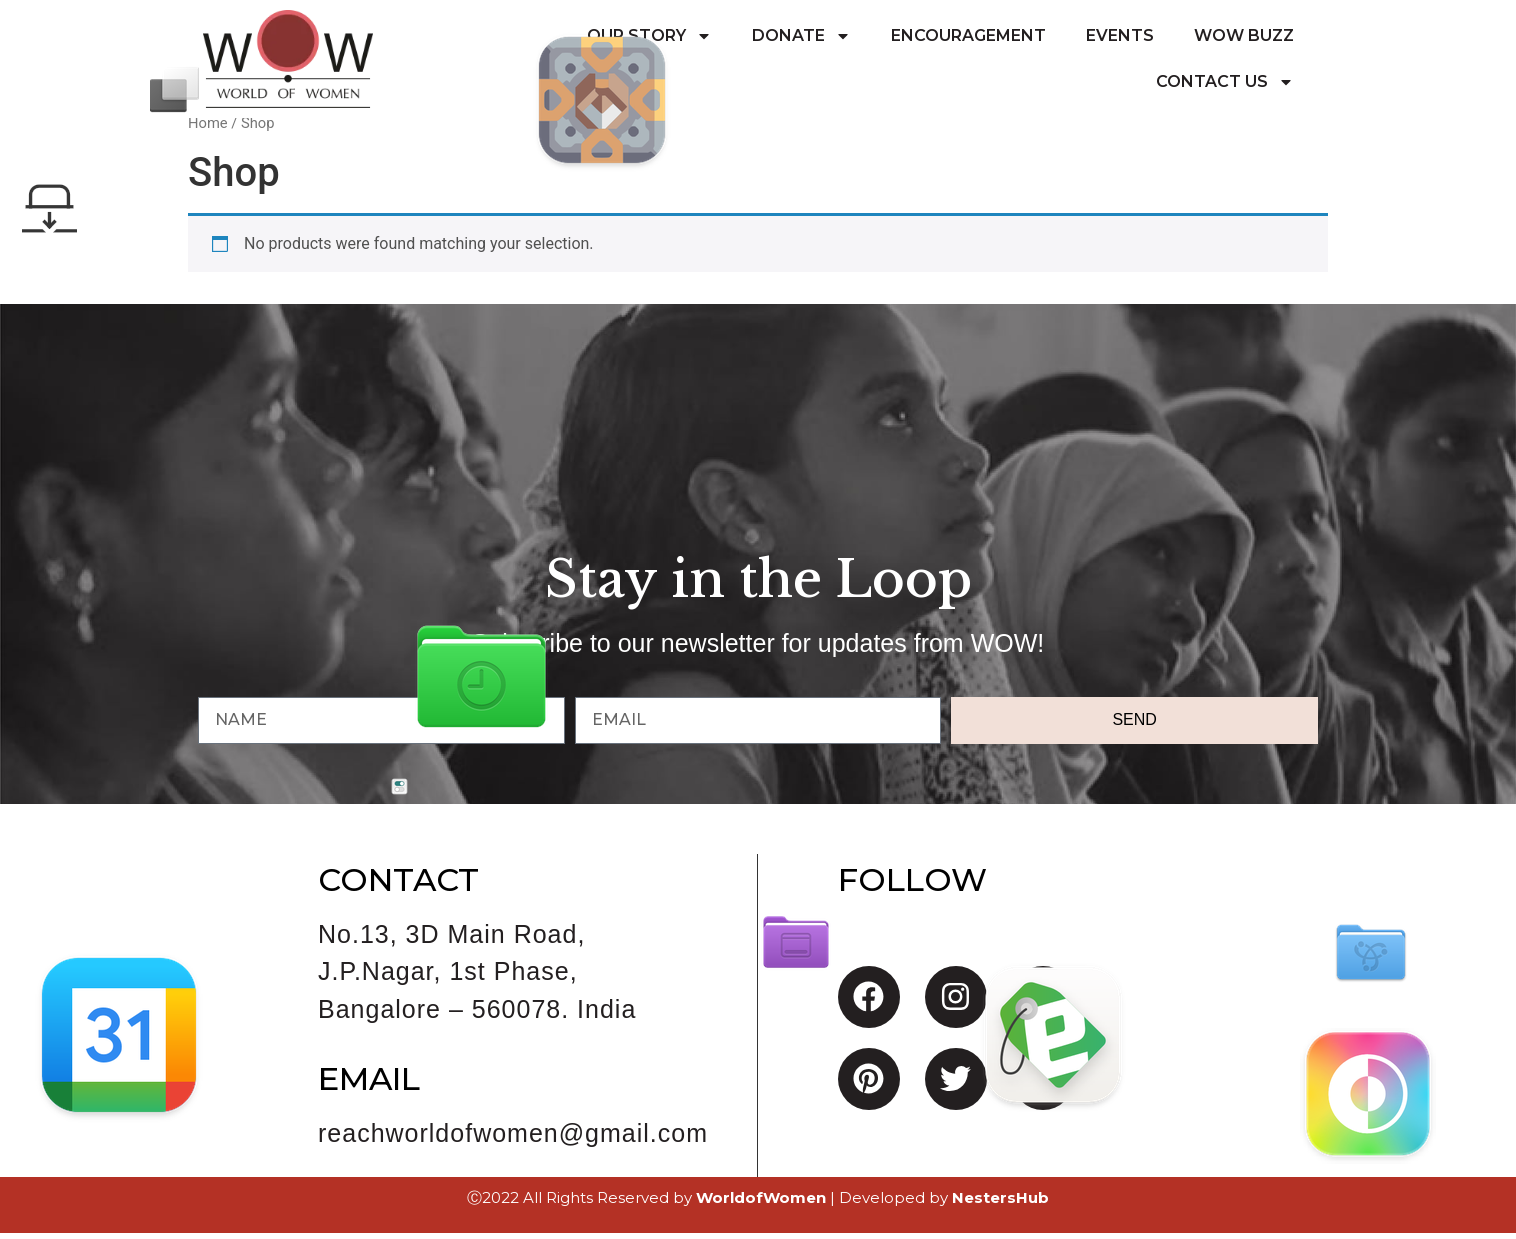 The height and width of the screenshot is (1239, 1516). Describe the element at coordinates (796, 942) in the screenshot. I see `open desktop folder` at that location.